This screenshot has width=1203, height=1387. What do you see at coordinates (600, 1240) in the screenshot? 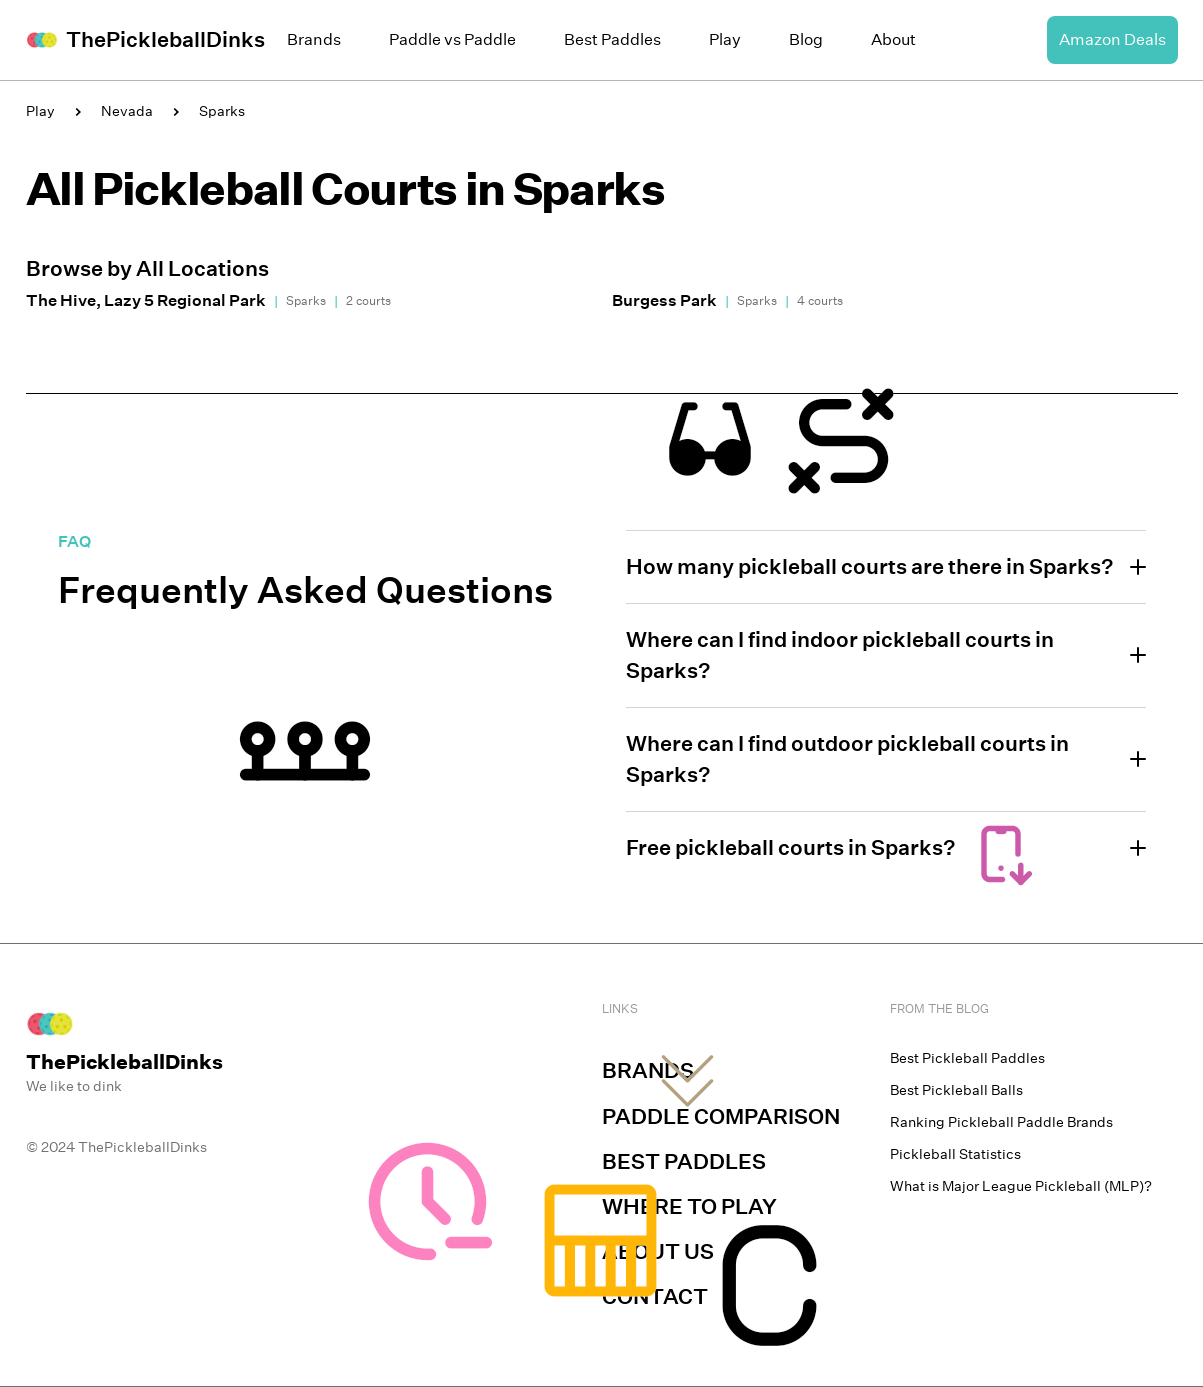
I see `toggle bottom panel visibility` at bounding box center [600, 1240].